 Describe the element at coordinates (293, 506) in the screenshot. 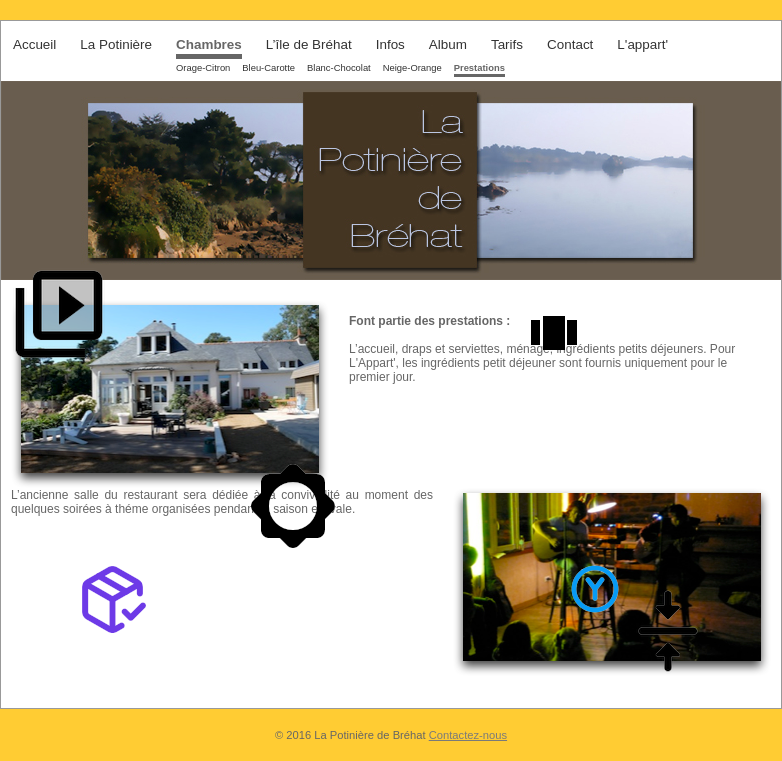

I see `reduce screen brightness` at that location.